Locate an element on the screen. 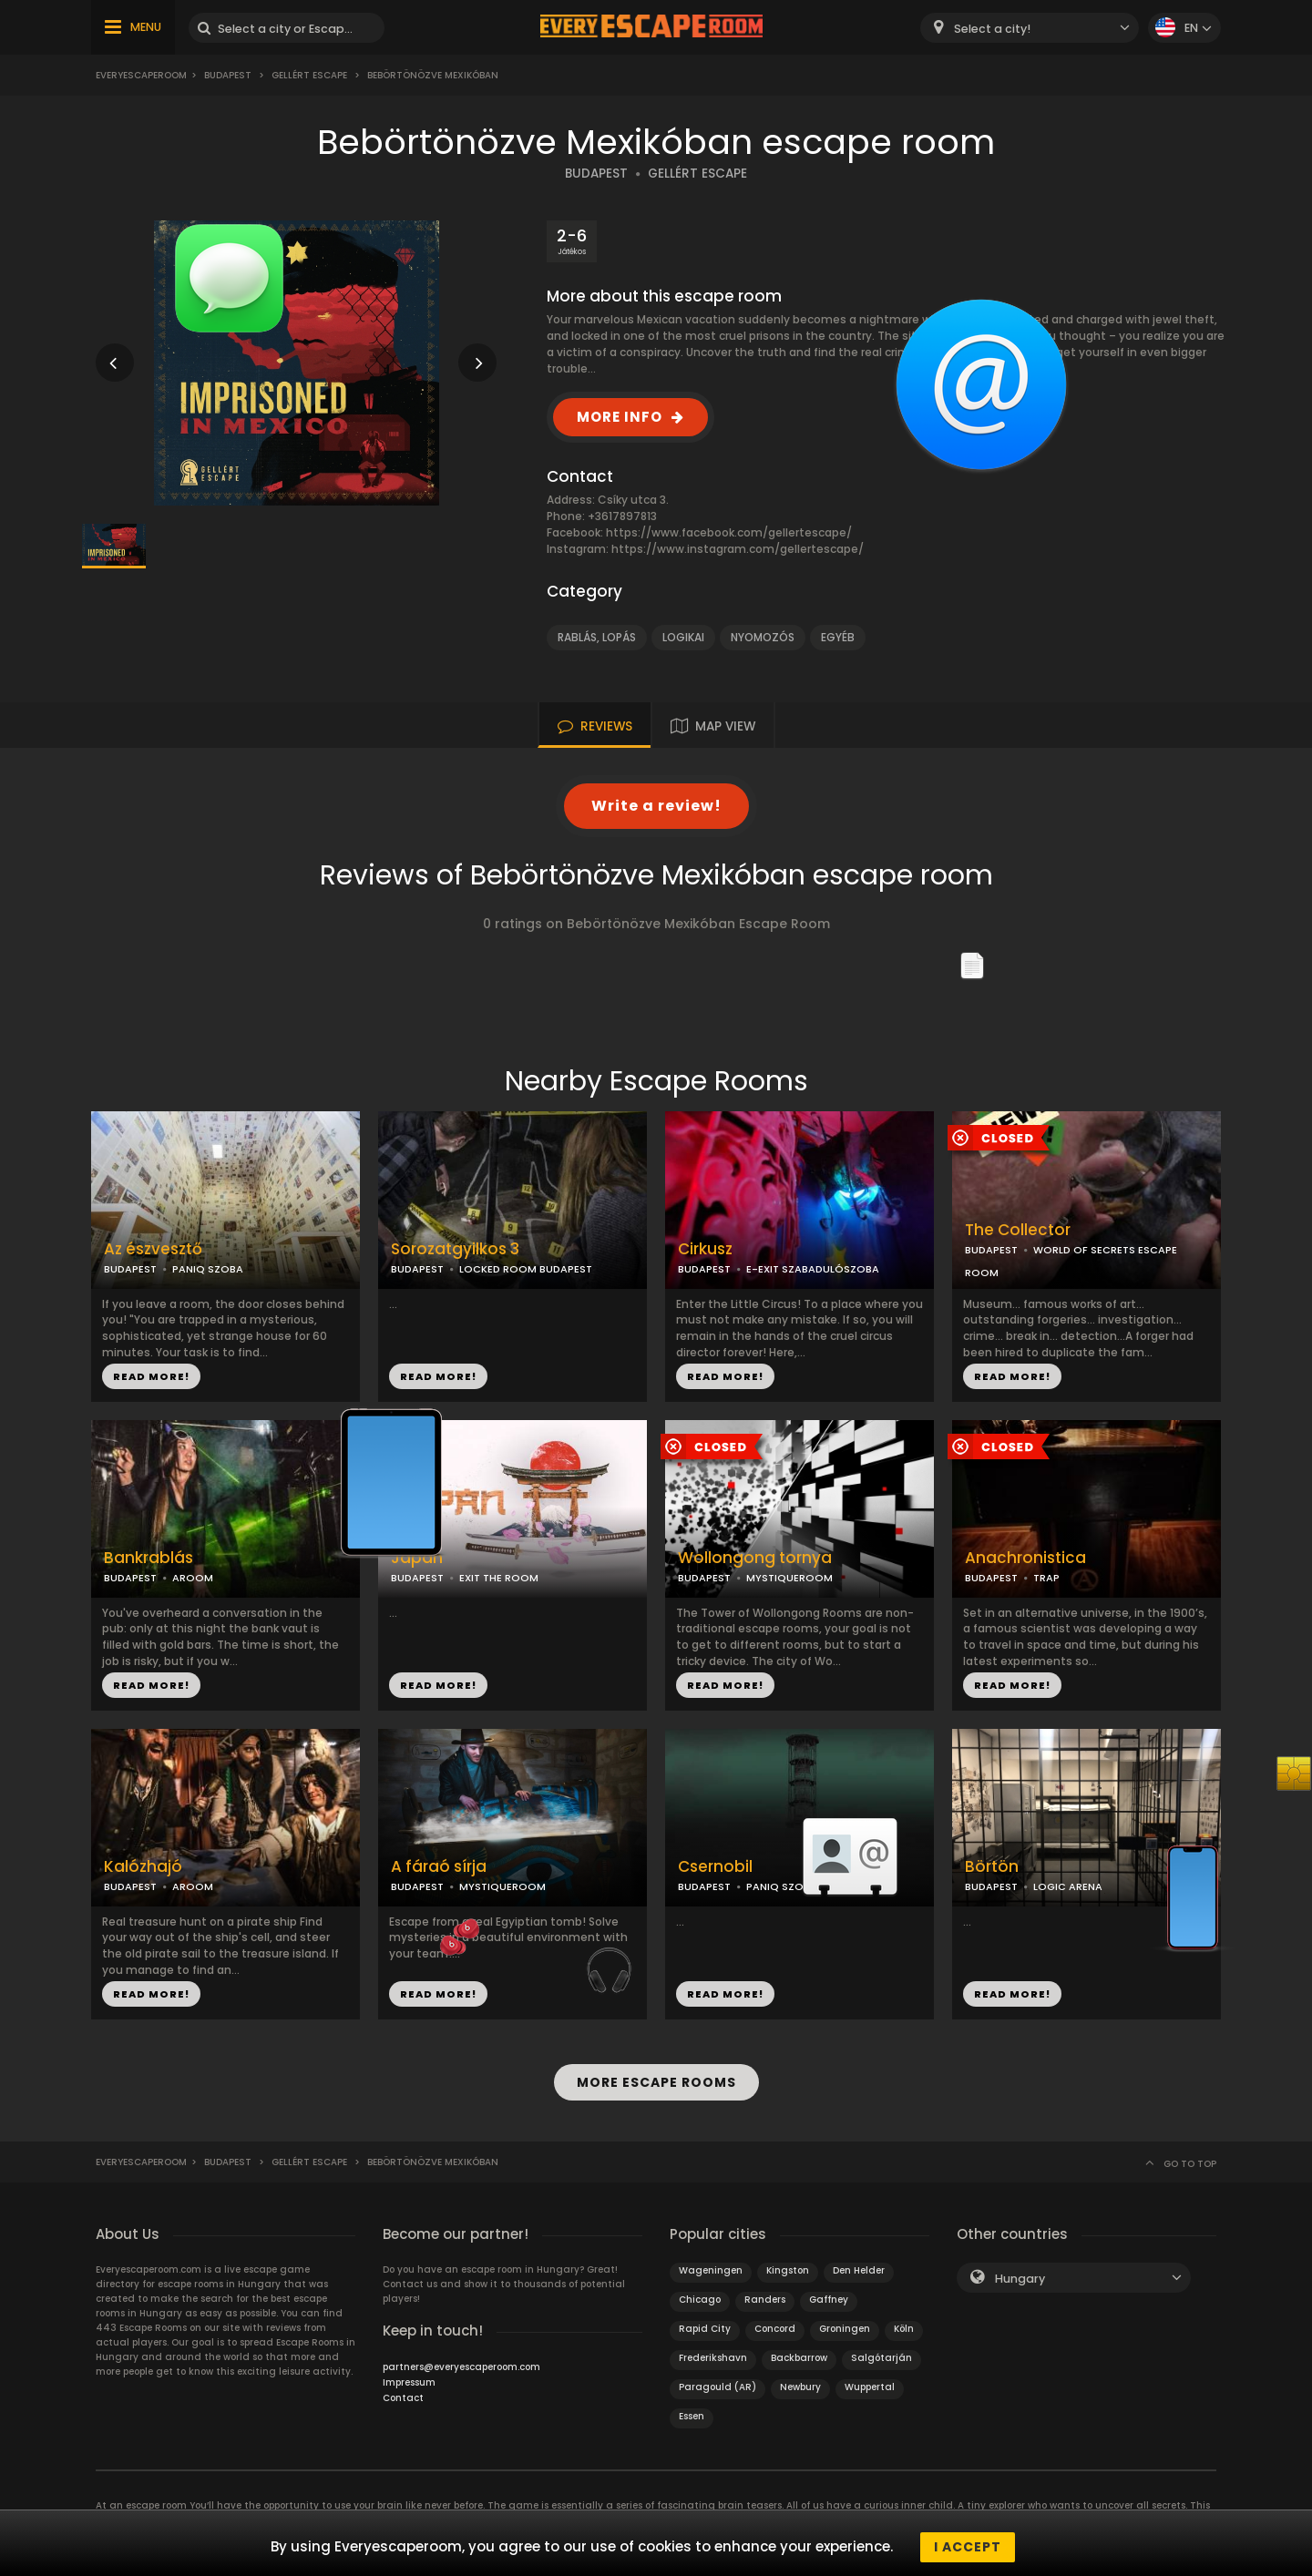 This screenshot has width=1312, height=2576. iPhone 14 device icon is located at coordinates (1193, 1899).